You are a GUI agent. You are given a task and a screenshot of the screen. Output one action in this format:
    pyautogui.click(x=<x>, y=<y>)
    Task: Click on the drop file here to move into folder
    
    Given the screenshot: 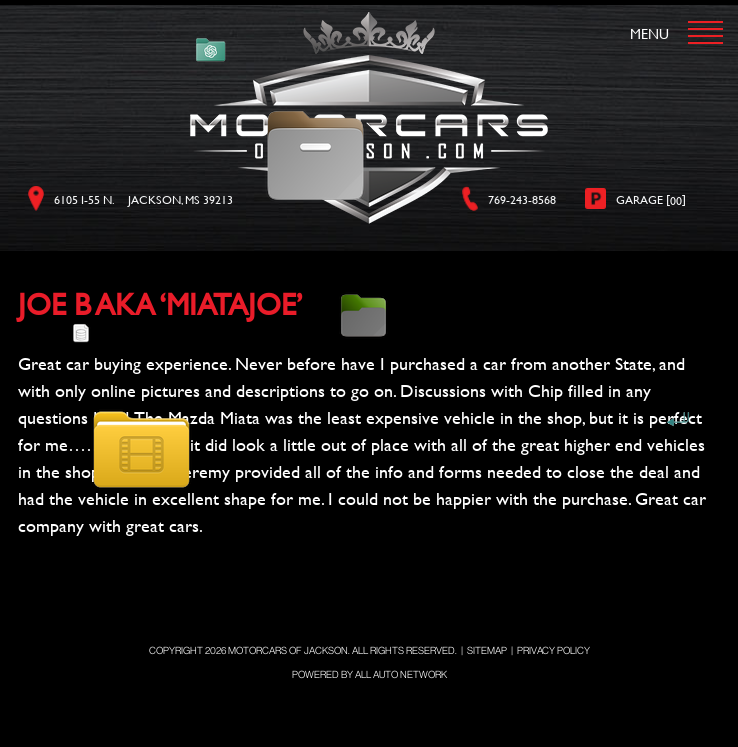 What is the action you would take?
    pyautogui.click(x=363, y=315)
    